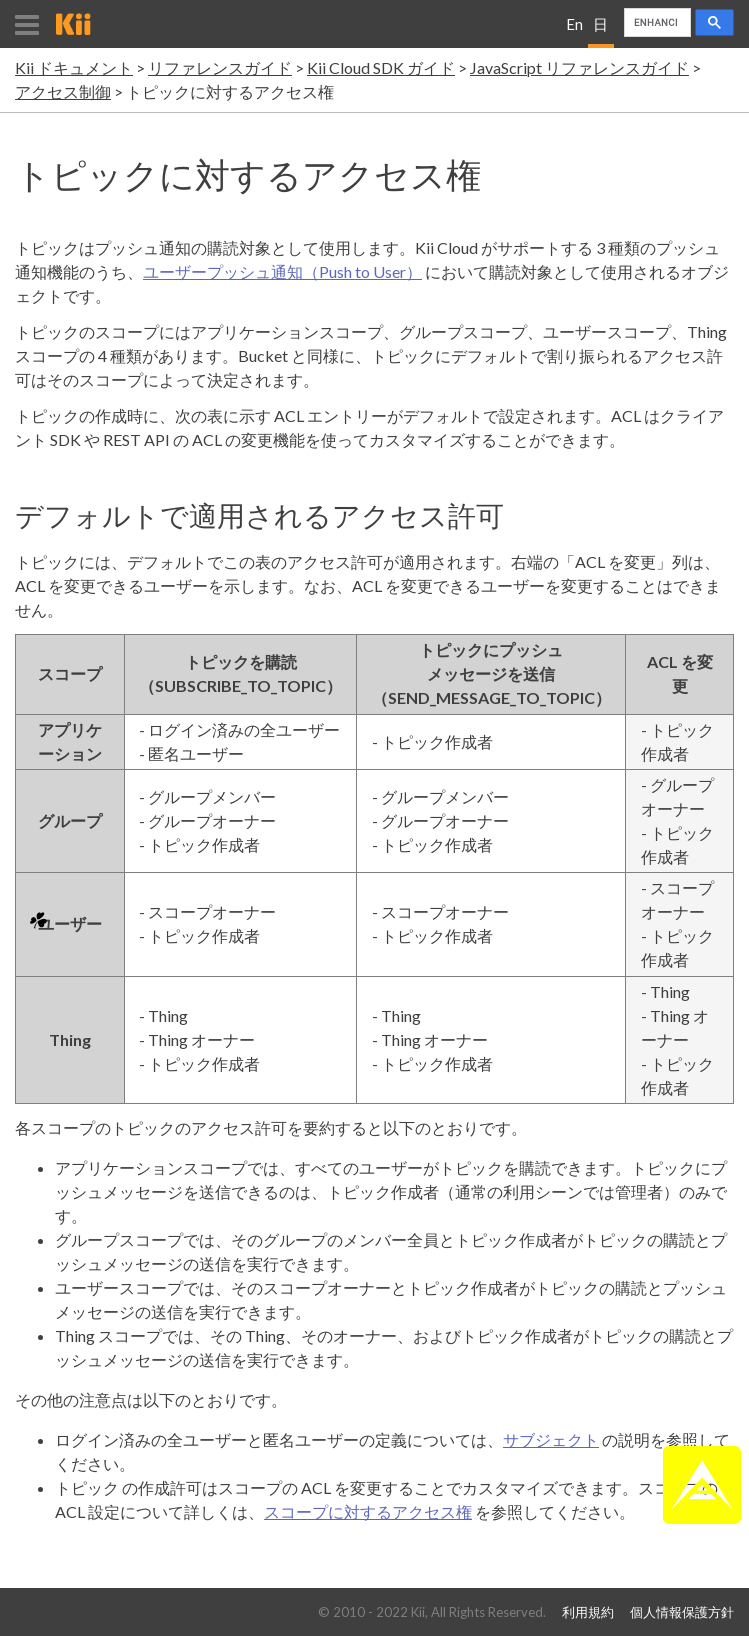 This screenshot has width=749, height=1636. Describe the element at coordinates (702, 1485) in the screenshot. I see `ark ecosystem logo` at that location.